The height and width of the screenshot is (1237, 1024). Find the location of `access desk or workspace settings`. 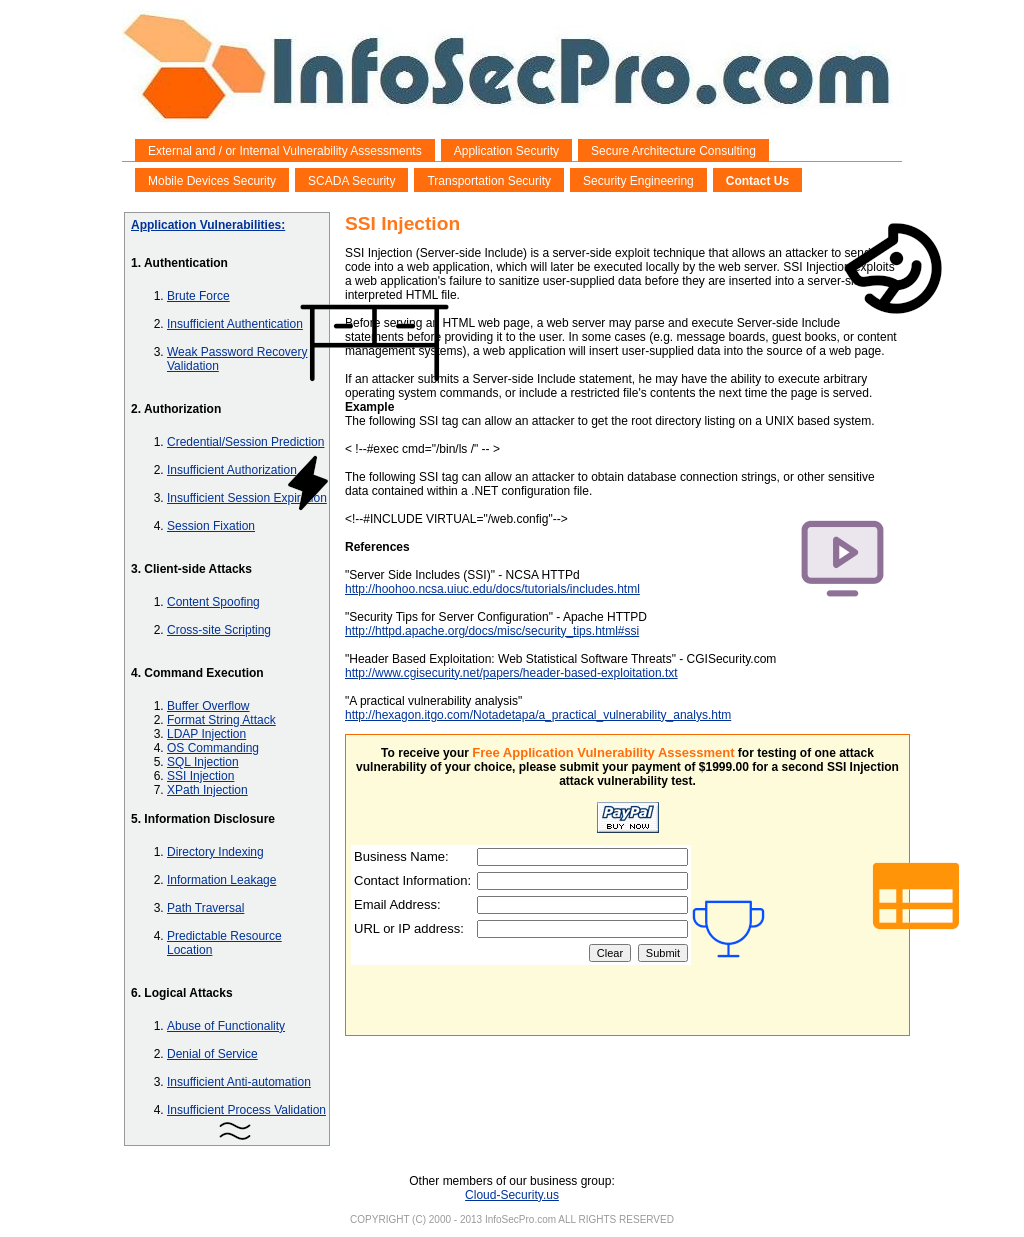

access desk or workspace settings is located at coordinates (374, 340).